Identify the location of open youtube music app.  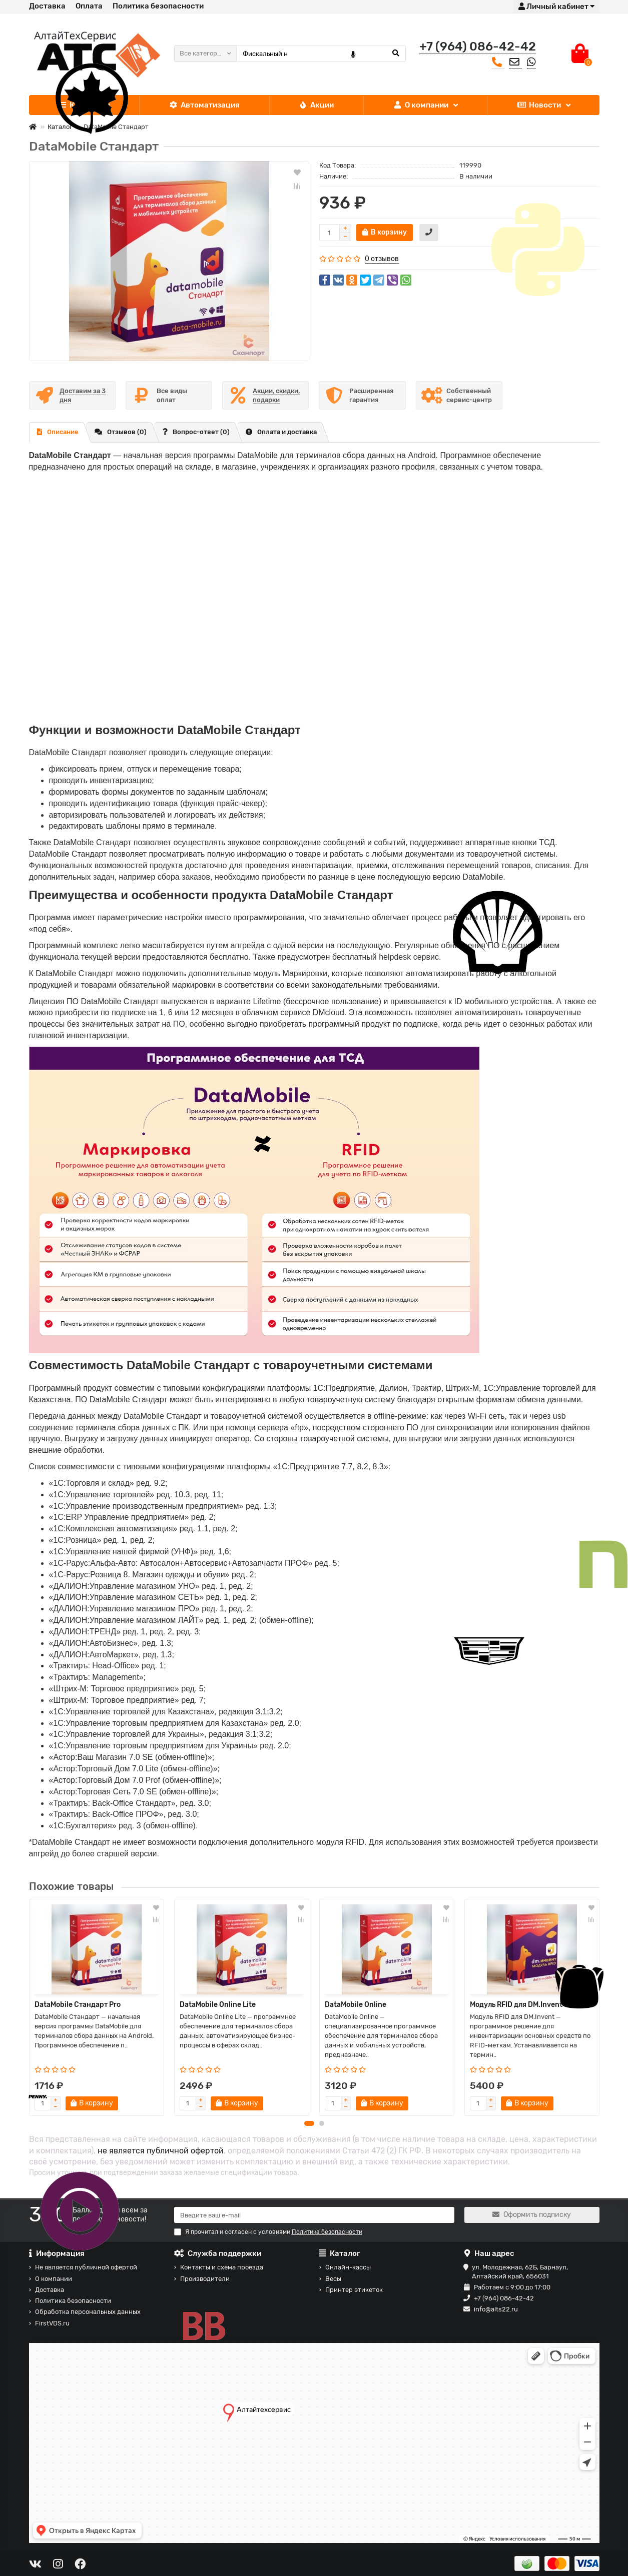
(80, 2211).